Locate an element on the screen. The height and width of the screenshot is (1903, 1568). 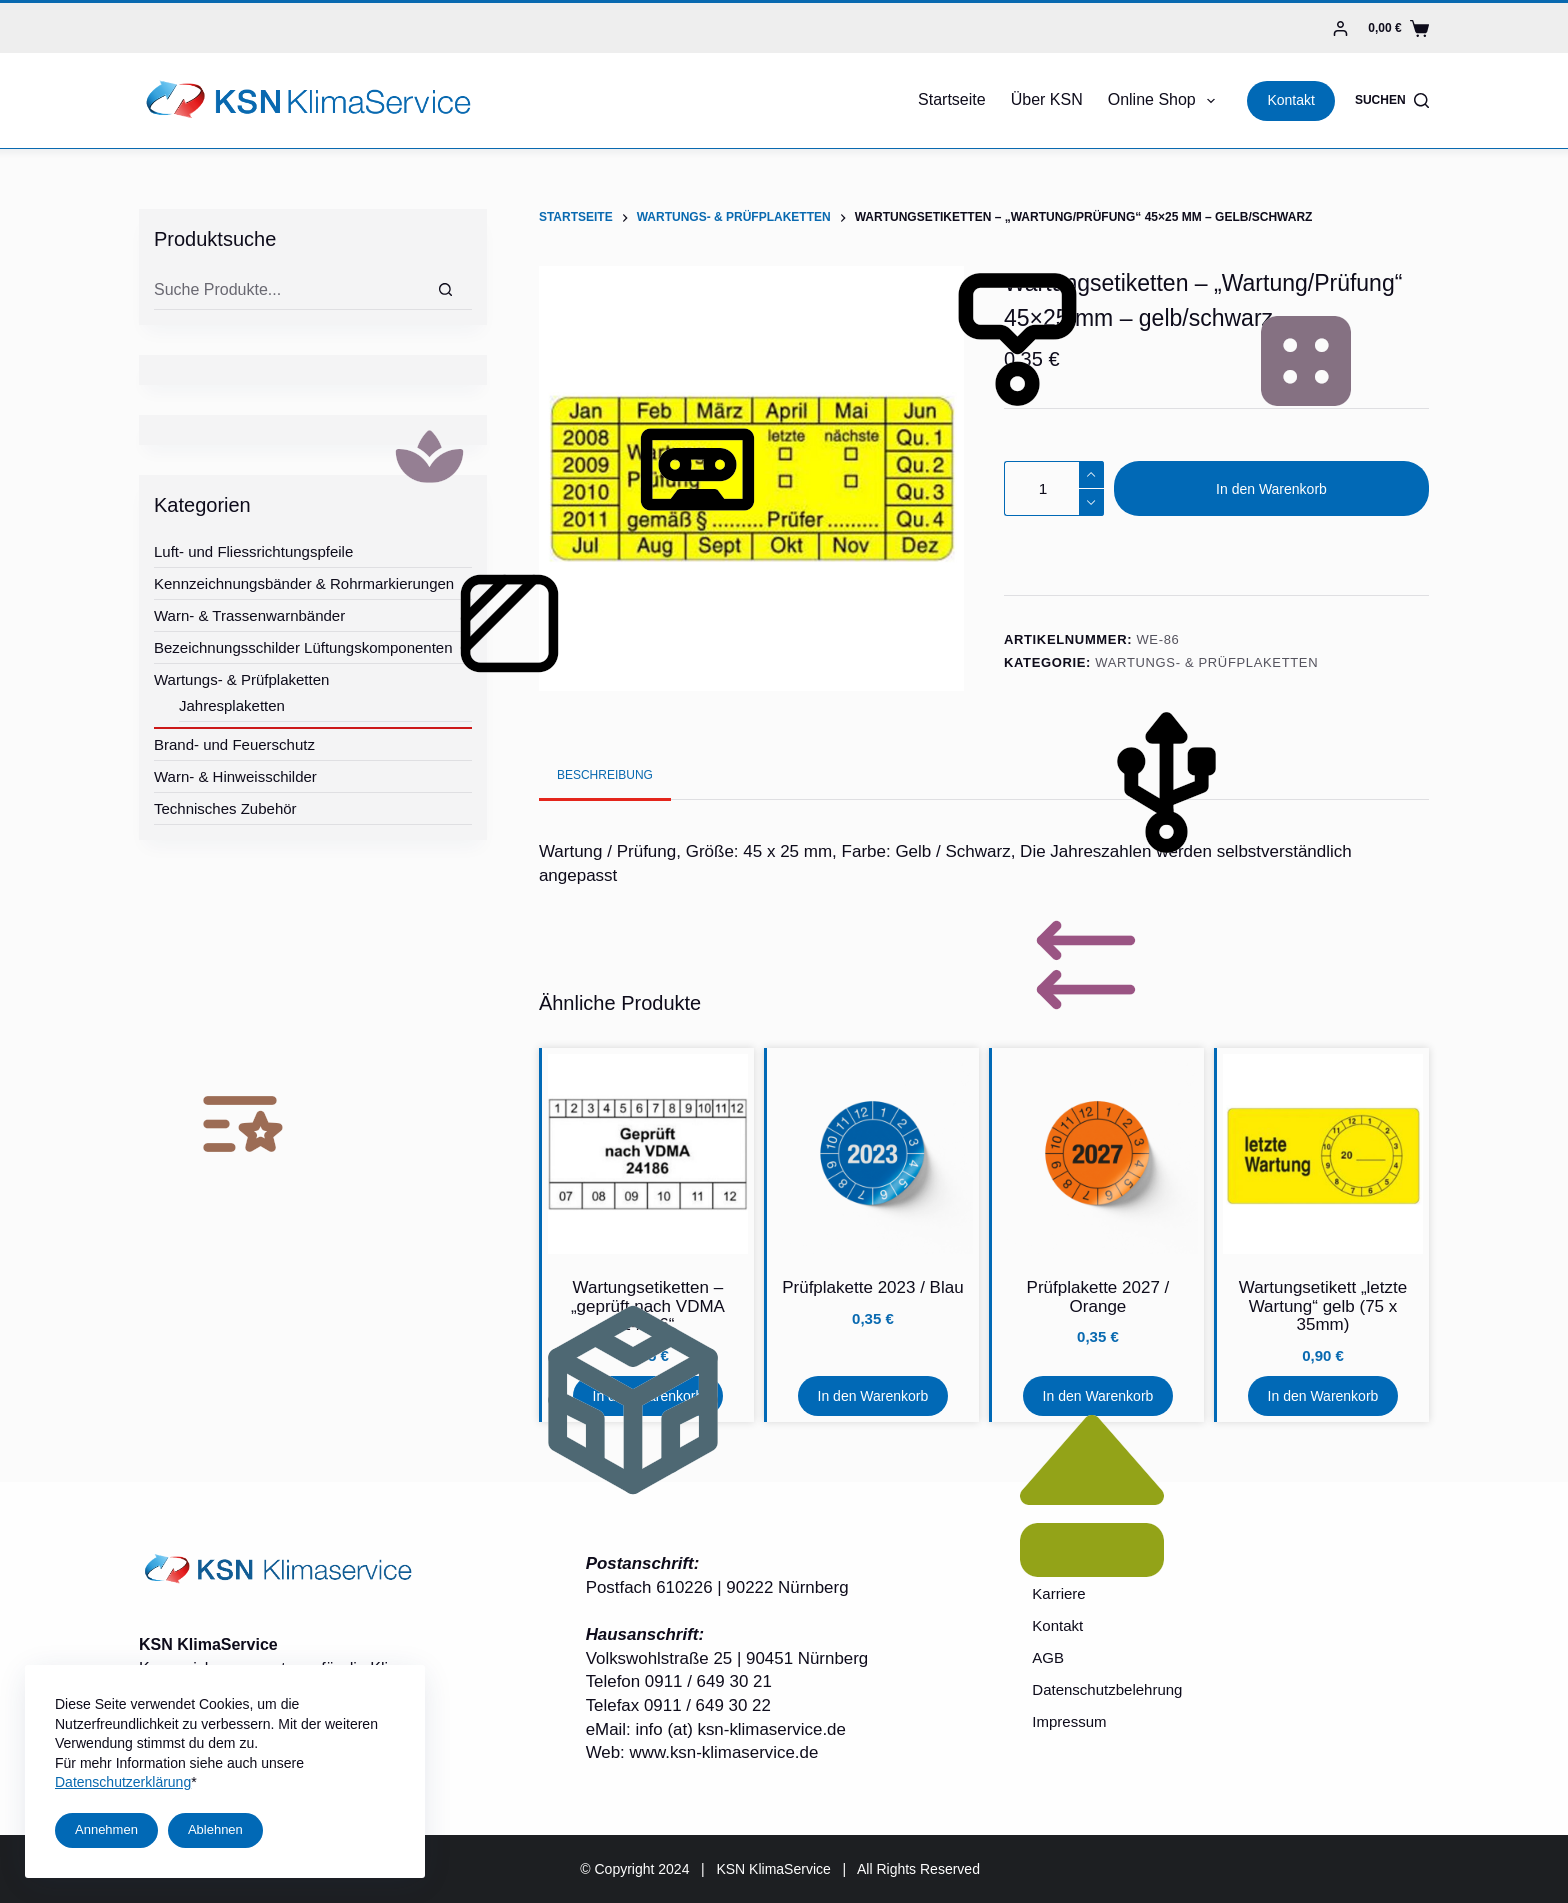
open CodeSandbox development environment is located at coordinates (633, 1400).